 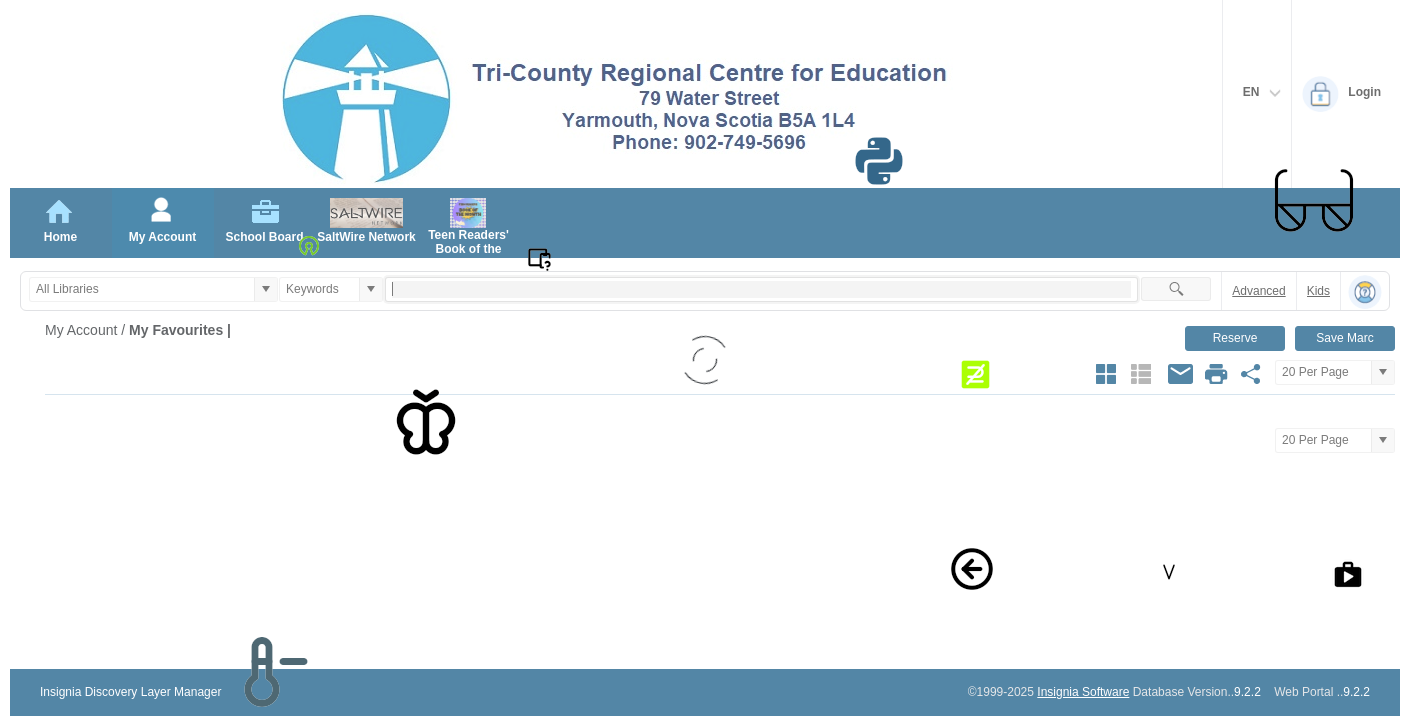 I want to click on get help with connected devices, so click(x=539, y=258).